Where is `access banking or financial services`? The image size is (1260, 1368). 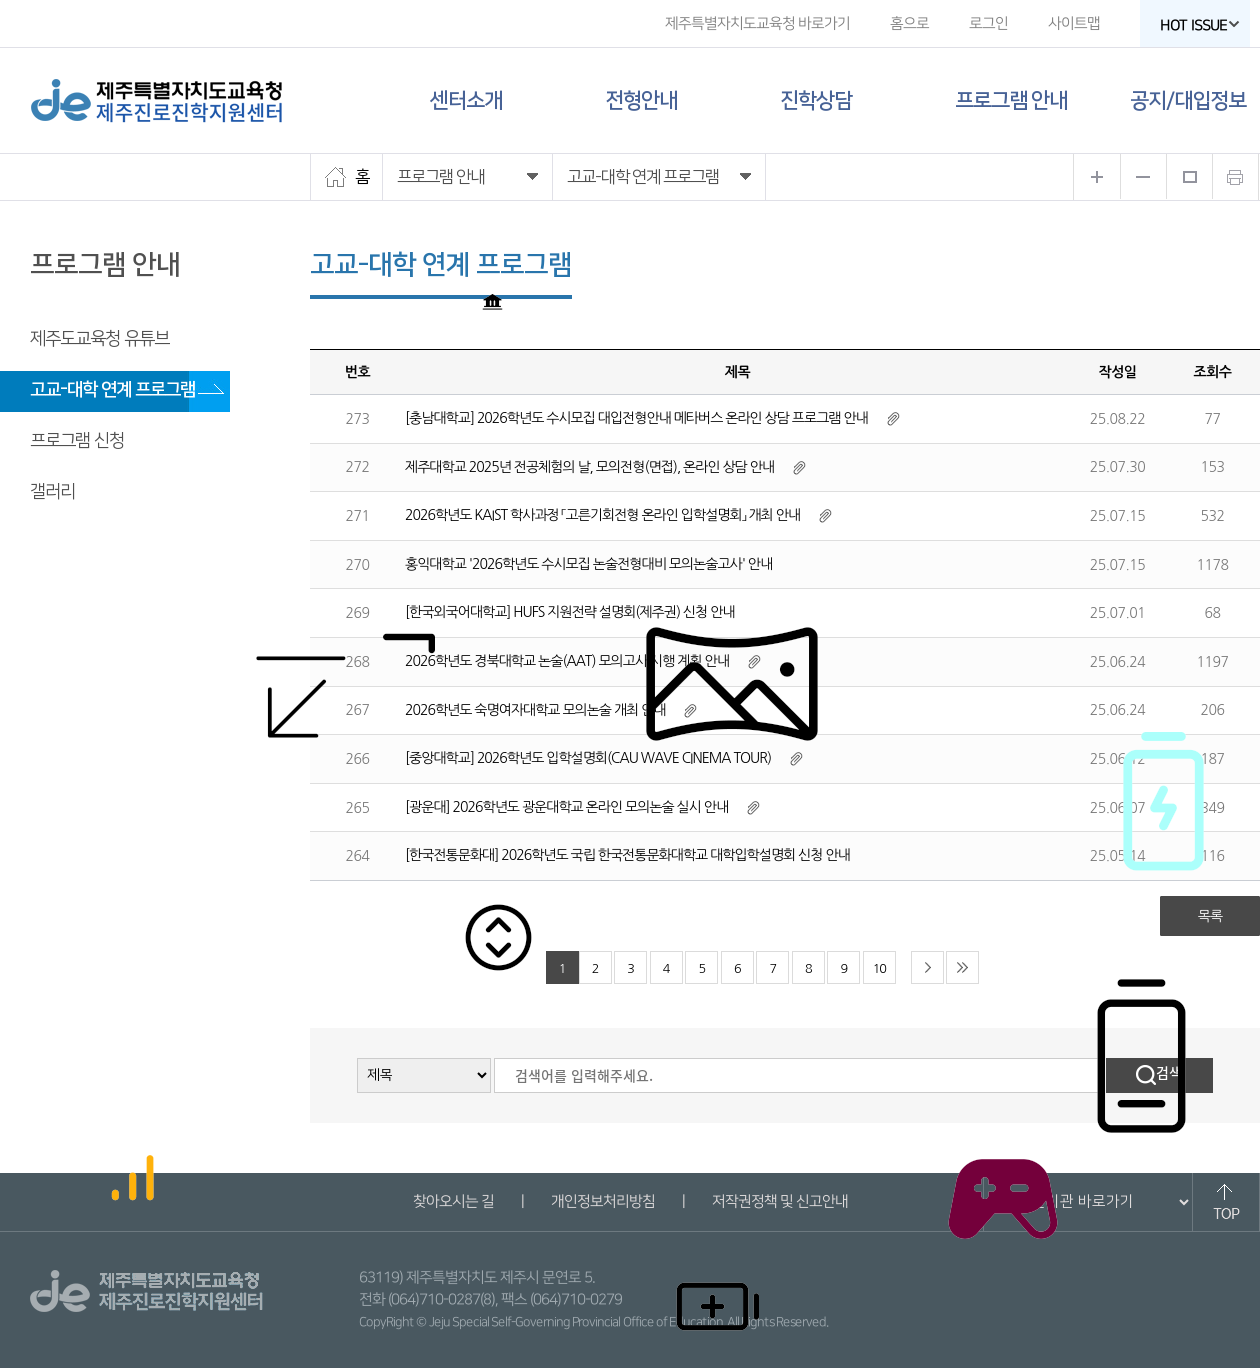
access banking or financial services is located at coordinates (492, 302).